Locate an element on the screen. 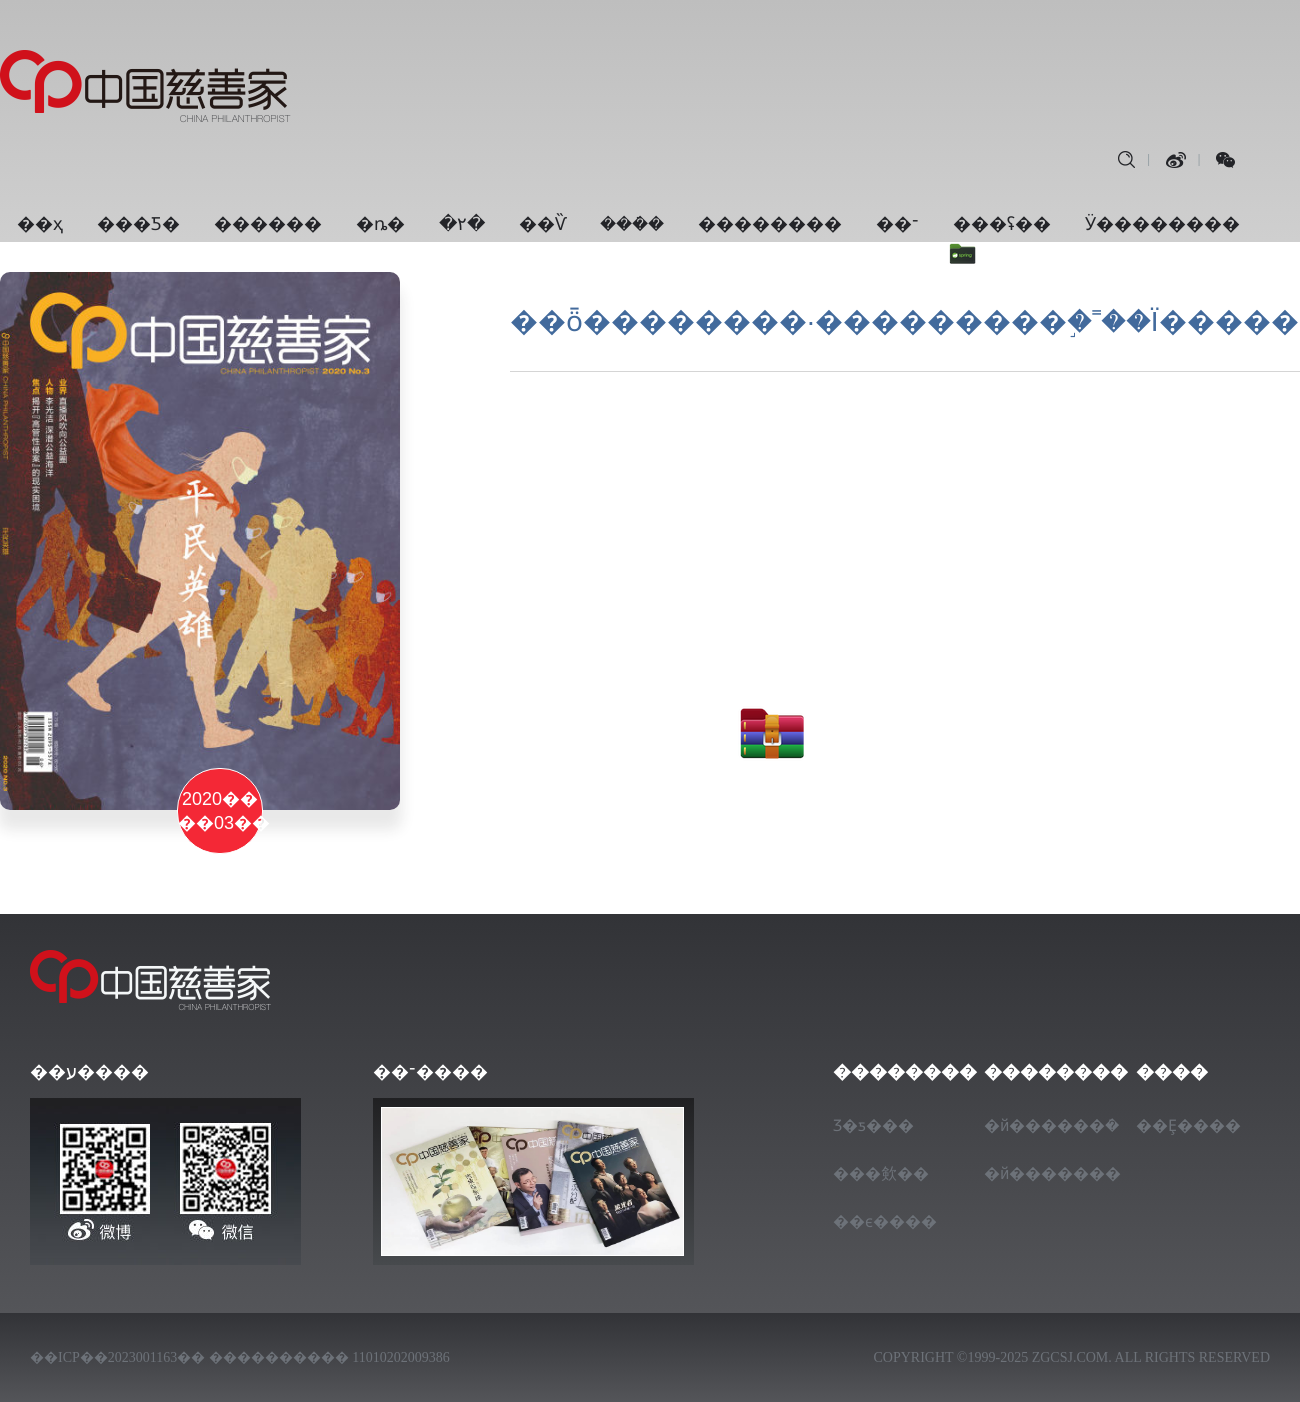 This screenshot has width=1300, height=1402. open spring framework project folder is located at coordinates (962, 254).